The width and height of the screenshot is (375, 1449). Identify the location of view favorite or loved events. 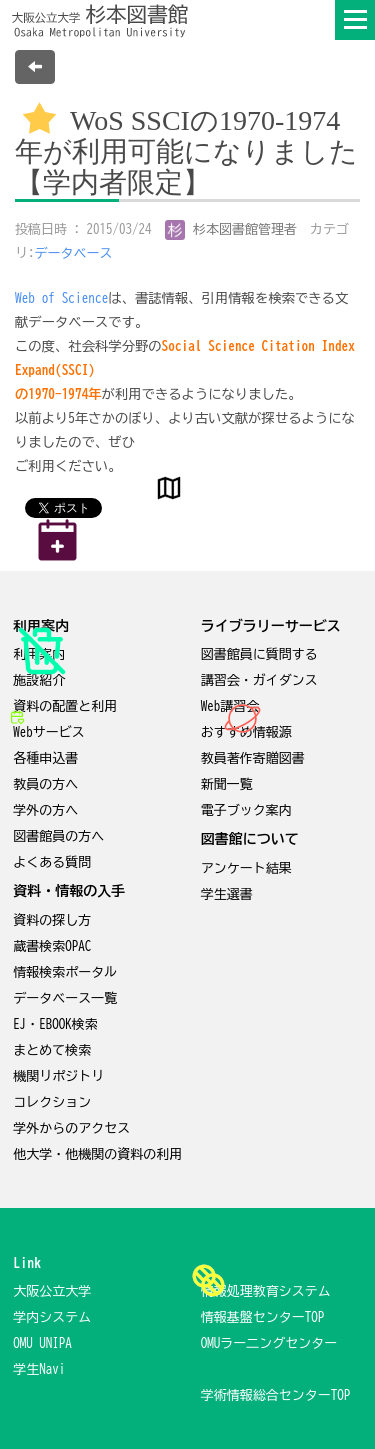
(17, 717).